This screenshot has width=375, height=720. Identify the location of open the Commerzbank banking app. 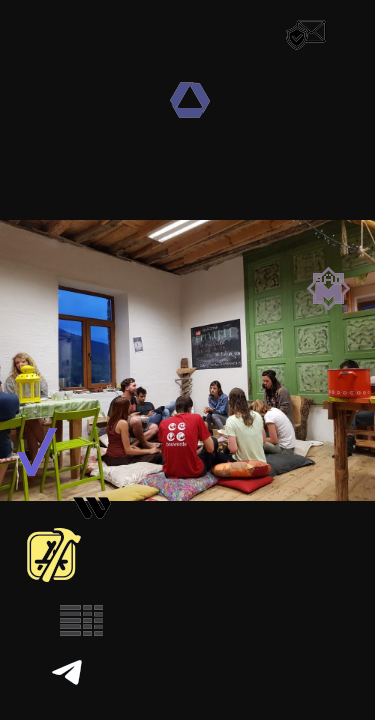
(190, 100).